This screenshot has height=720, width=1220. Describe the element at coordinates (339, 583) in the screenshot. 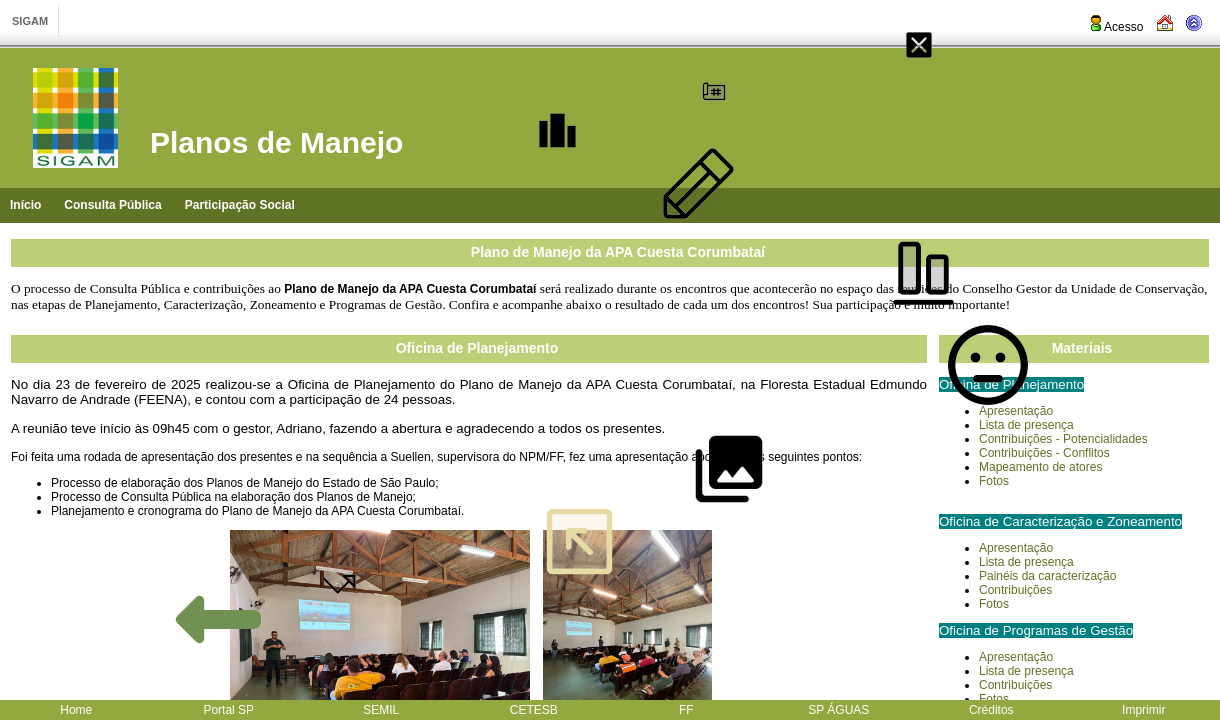

I see `reply to a message or forward content` at that location.